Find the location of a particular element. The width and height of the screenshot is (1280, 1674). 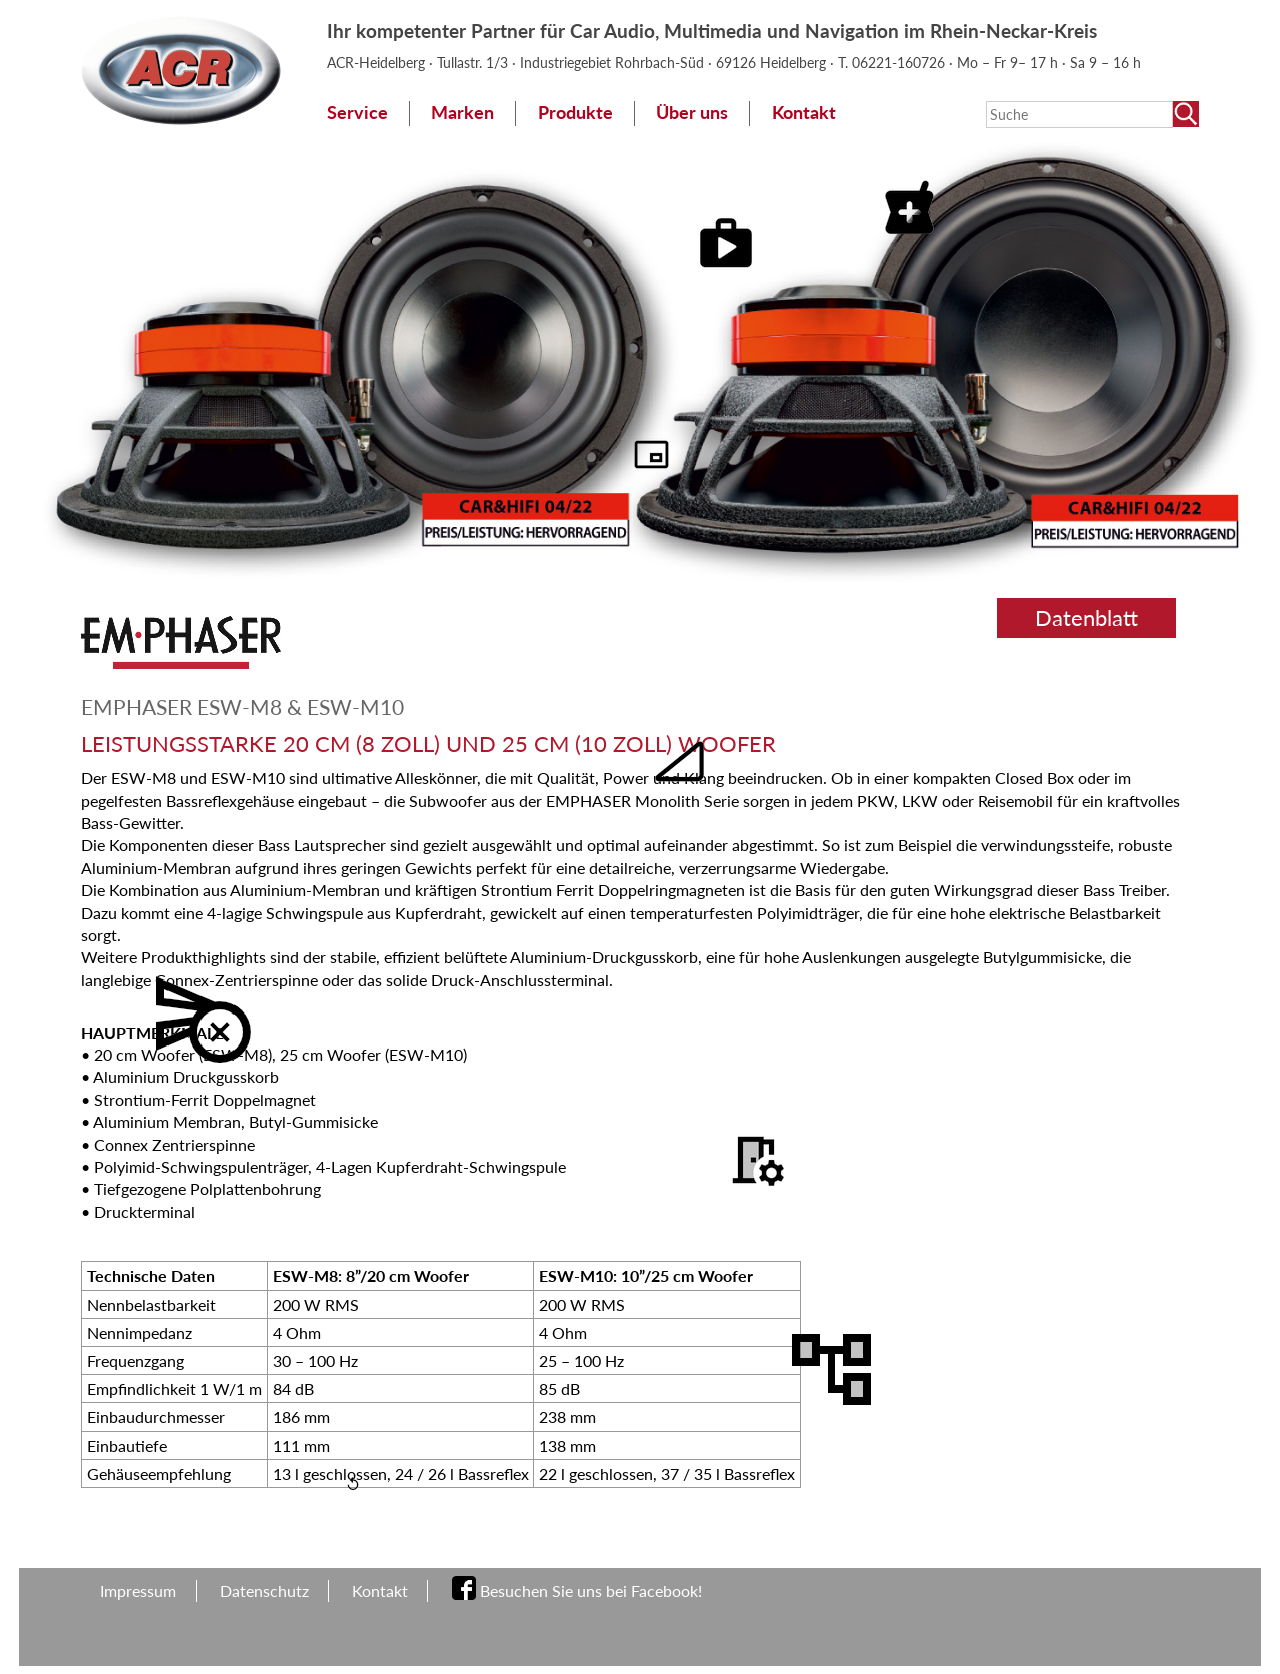

open the app store or marketplace is located at coordinates (726, 244).